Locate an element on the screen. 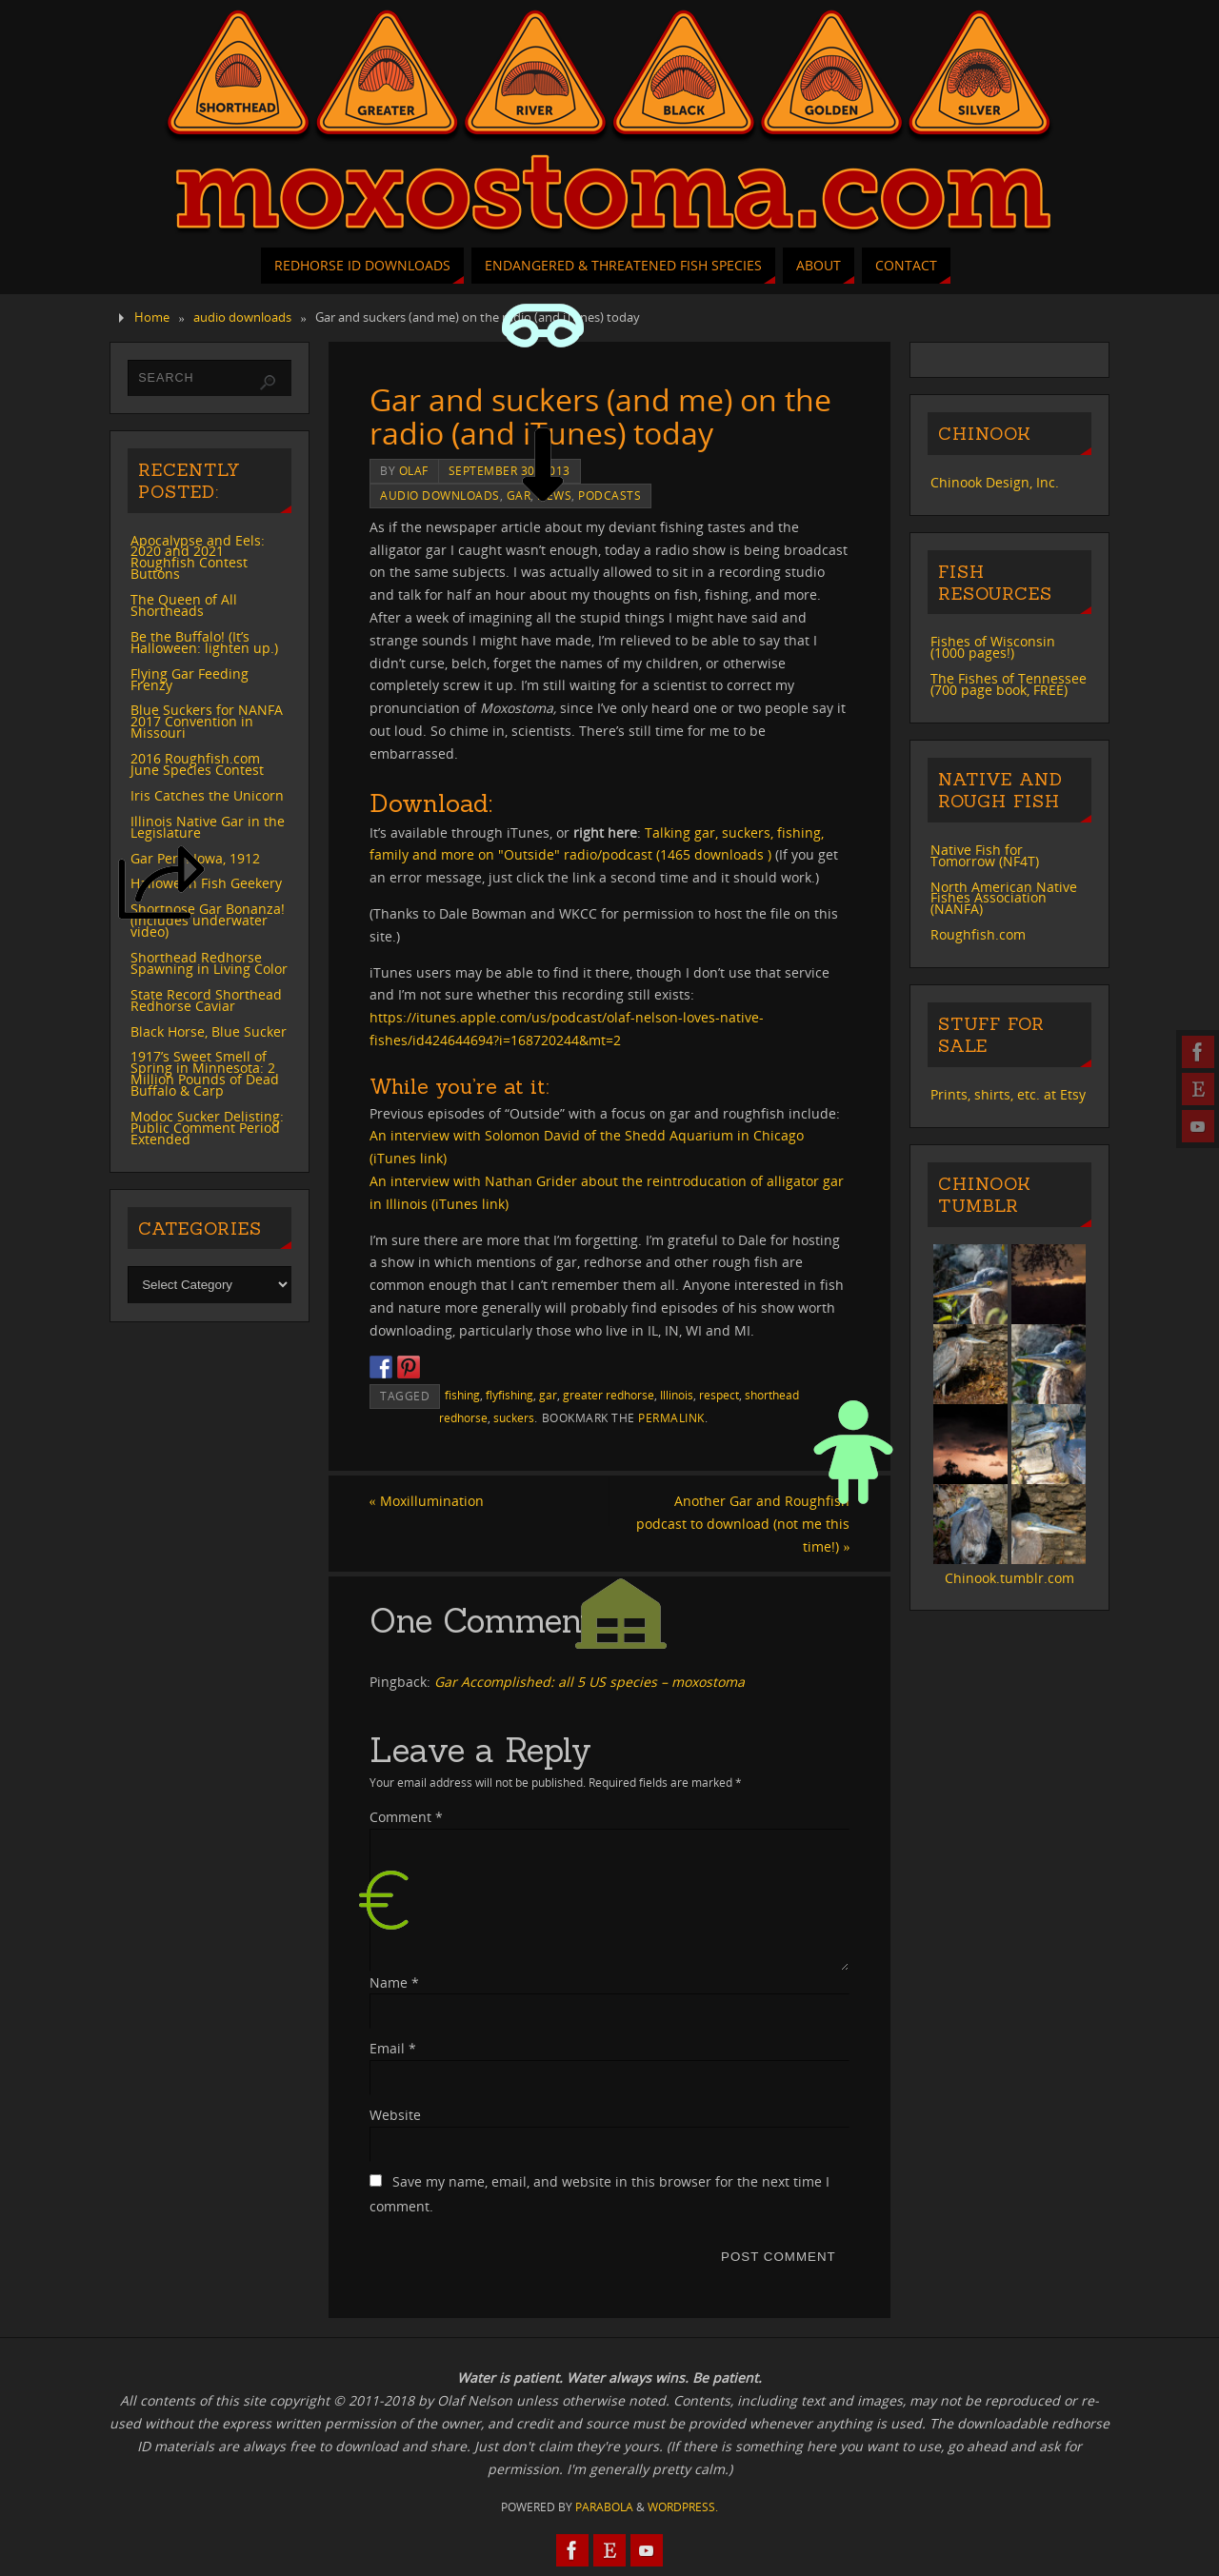 This screenshot has height=2576, width=1219. share this content with others is located at coordinates (161, 879).